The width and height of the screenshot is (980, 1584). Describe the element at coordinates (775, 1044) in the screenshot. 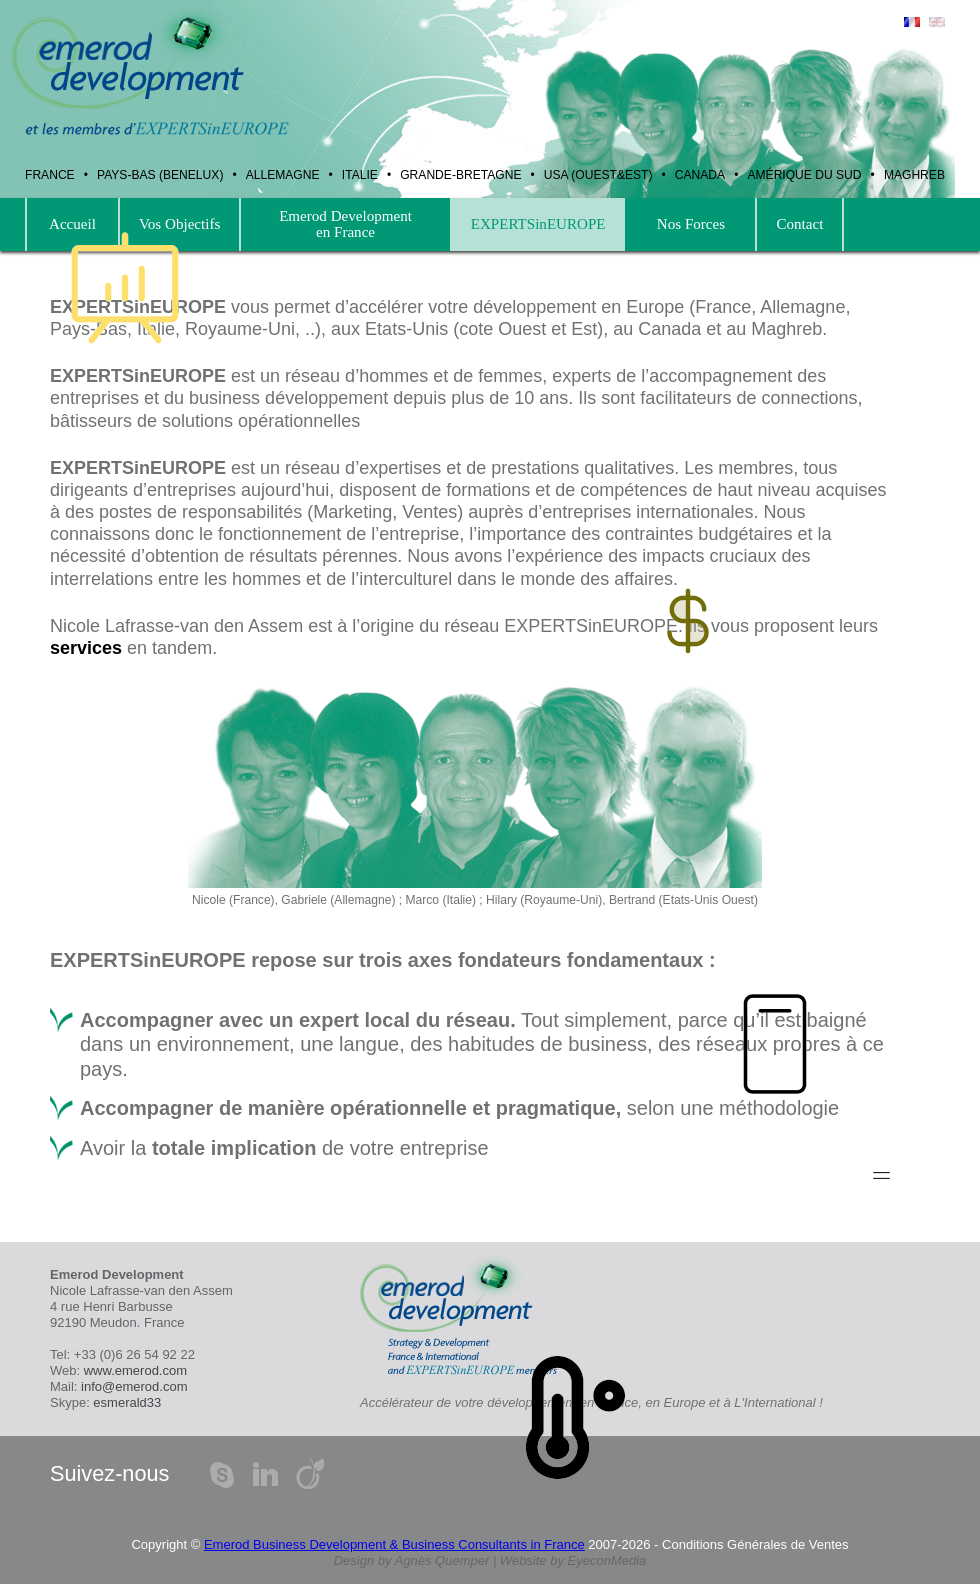

I see `access device speaker settings` at that location.